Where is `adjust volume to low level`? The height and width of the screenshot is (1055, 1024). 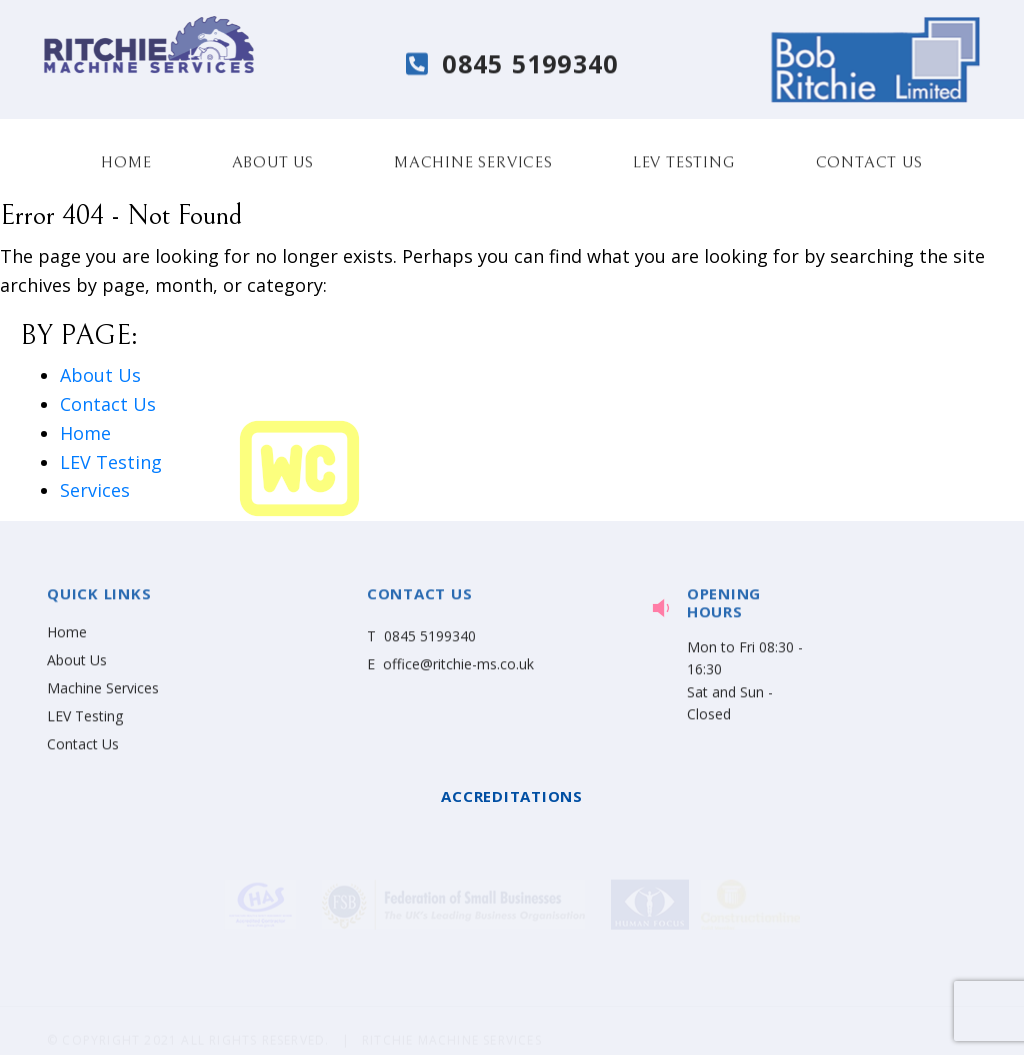 adjust volume to low level is located at coordinates (661, 608).